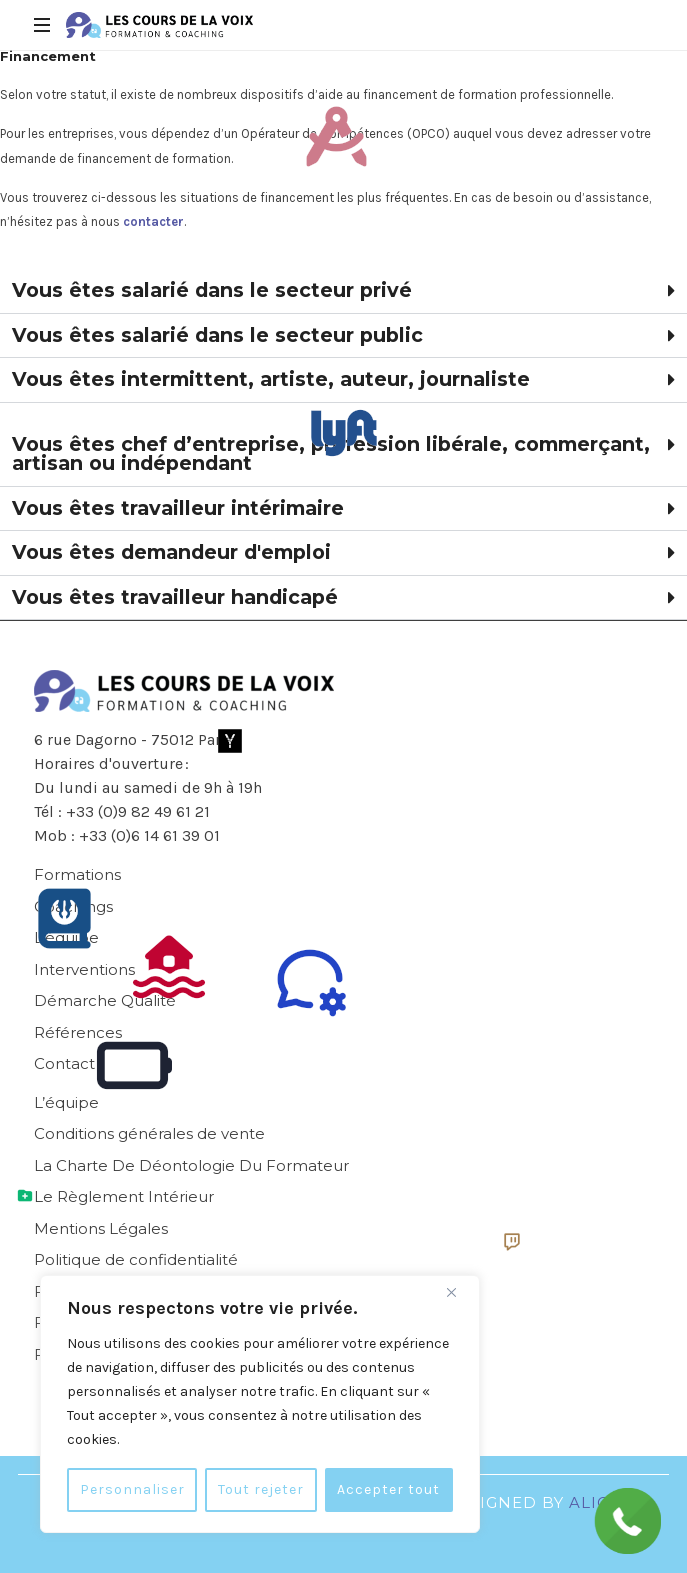 This screenshot has height=1573, width=687. Describe the element at coordinates (344, 433) in the screenshot. I see `open the Lyft app` at that location.